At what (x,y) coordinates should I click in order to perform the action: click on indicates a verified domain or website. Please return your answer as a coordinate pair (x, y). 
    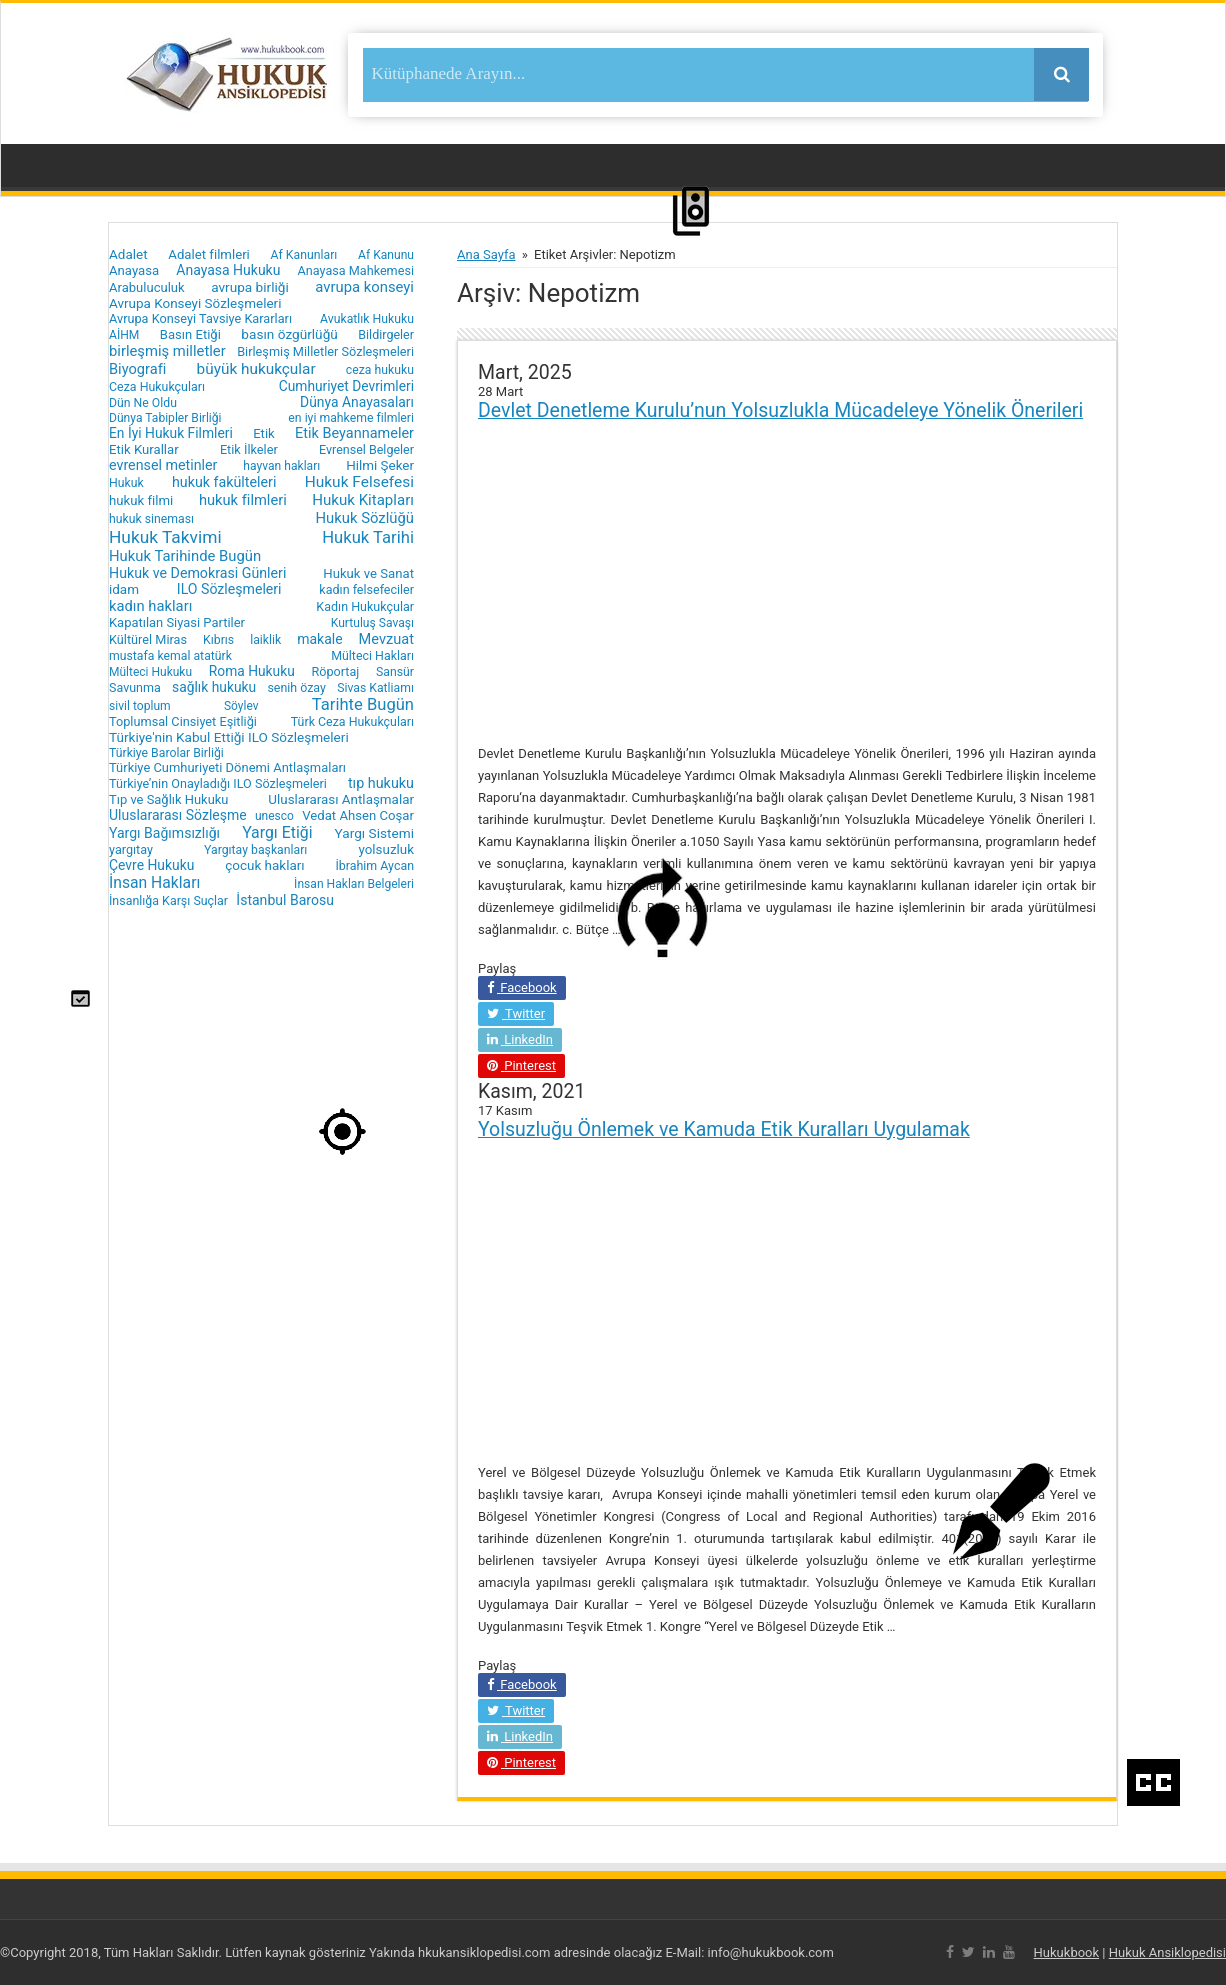
    Looking at the image, I should click on (80, 998).